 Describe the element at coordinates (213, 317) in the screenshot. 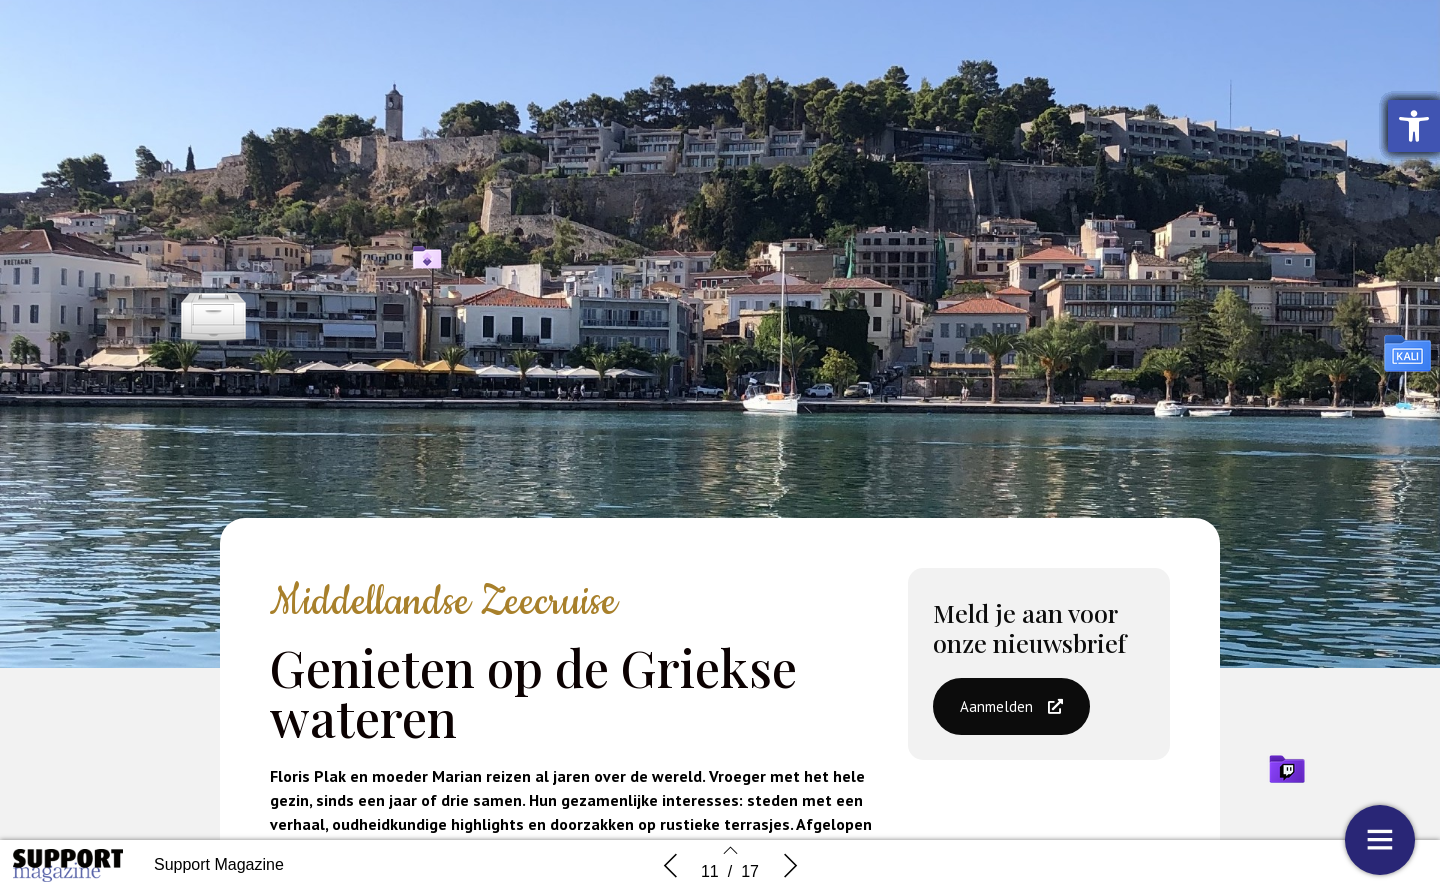

I see `access printer settings` at that location.